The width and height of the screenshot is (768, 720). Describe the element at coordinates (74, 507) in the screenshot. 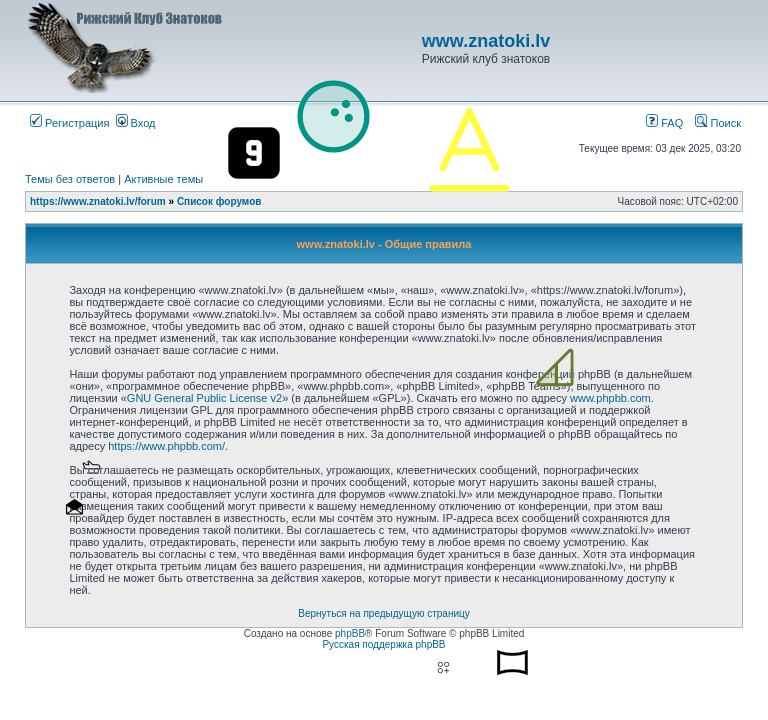

I see `view an opened or read email message` at that location.